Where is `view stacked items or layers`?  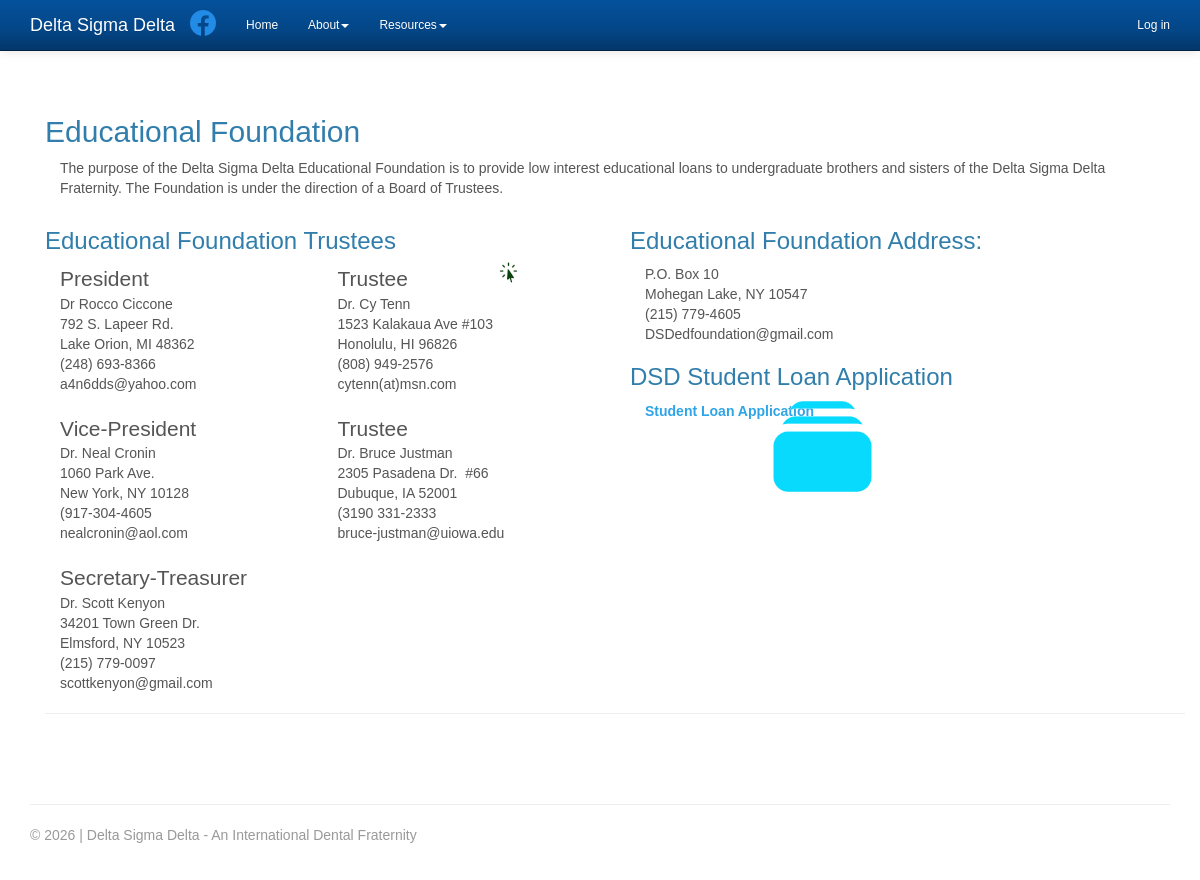 view stacked items or layers is located at coordinates (822, 446).